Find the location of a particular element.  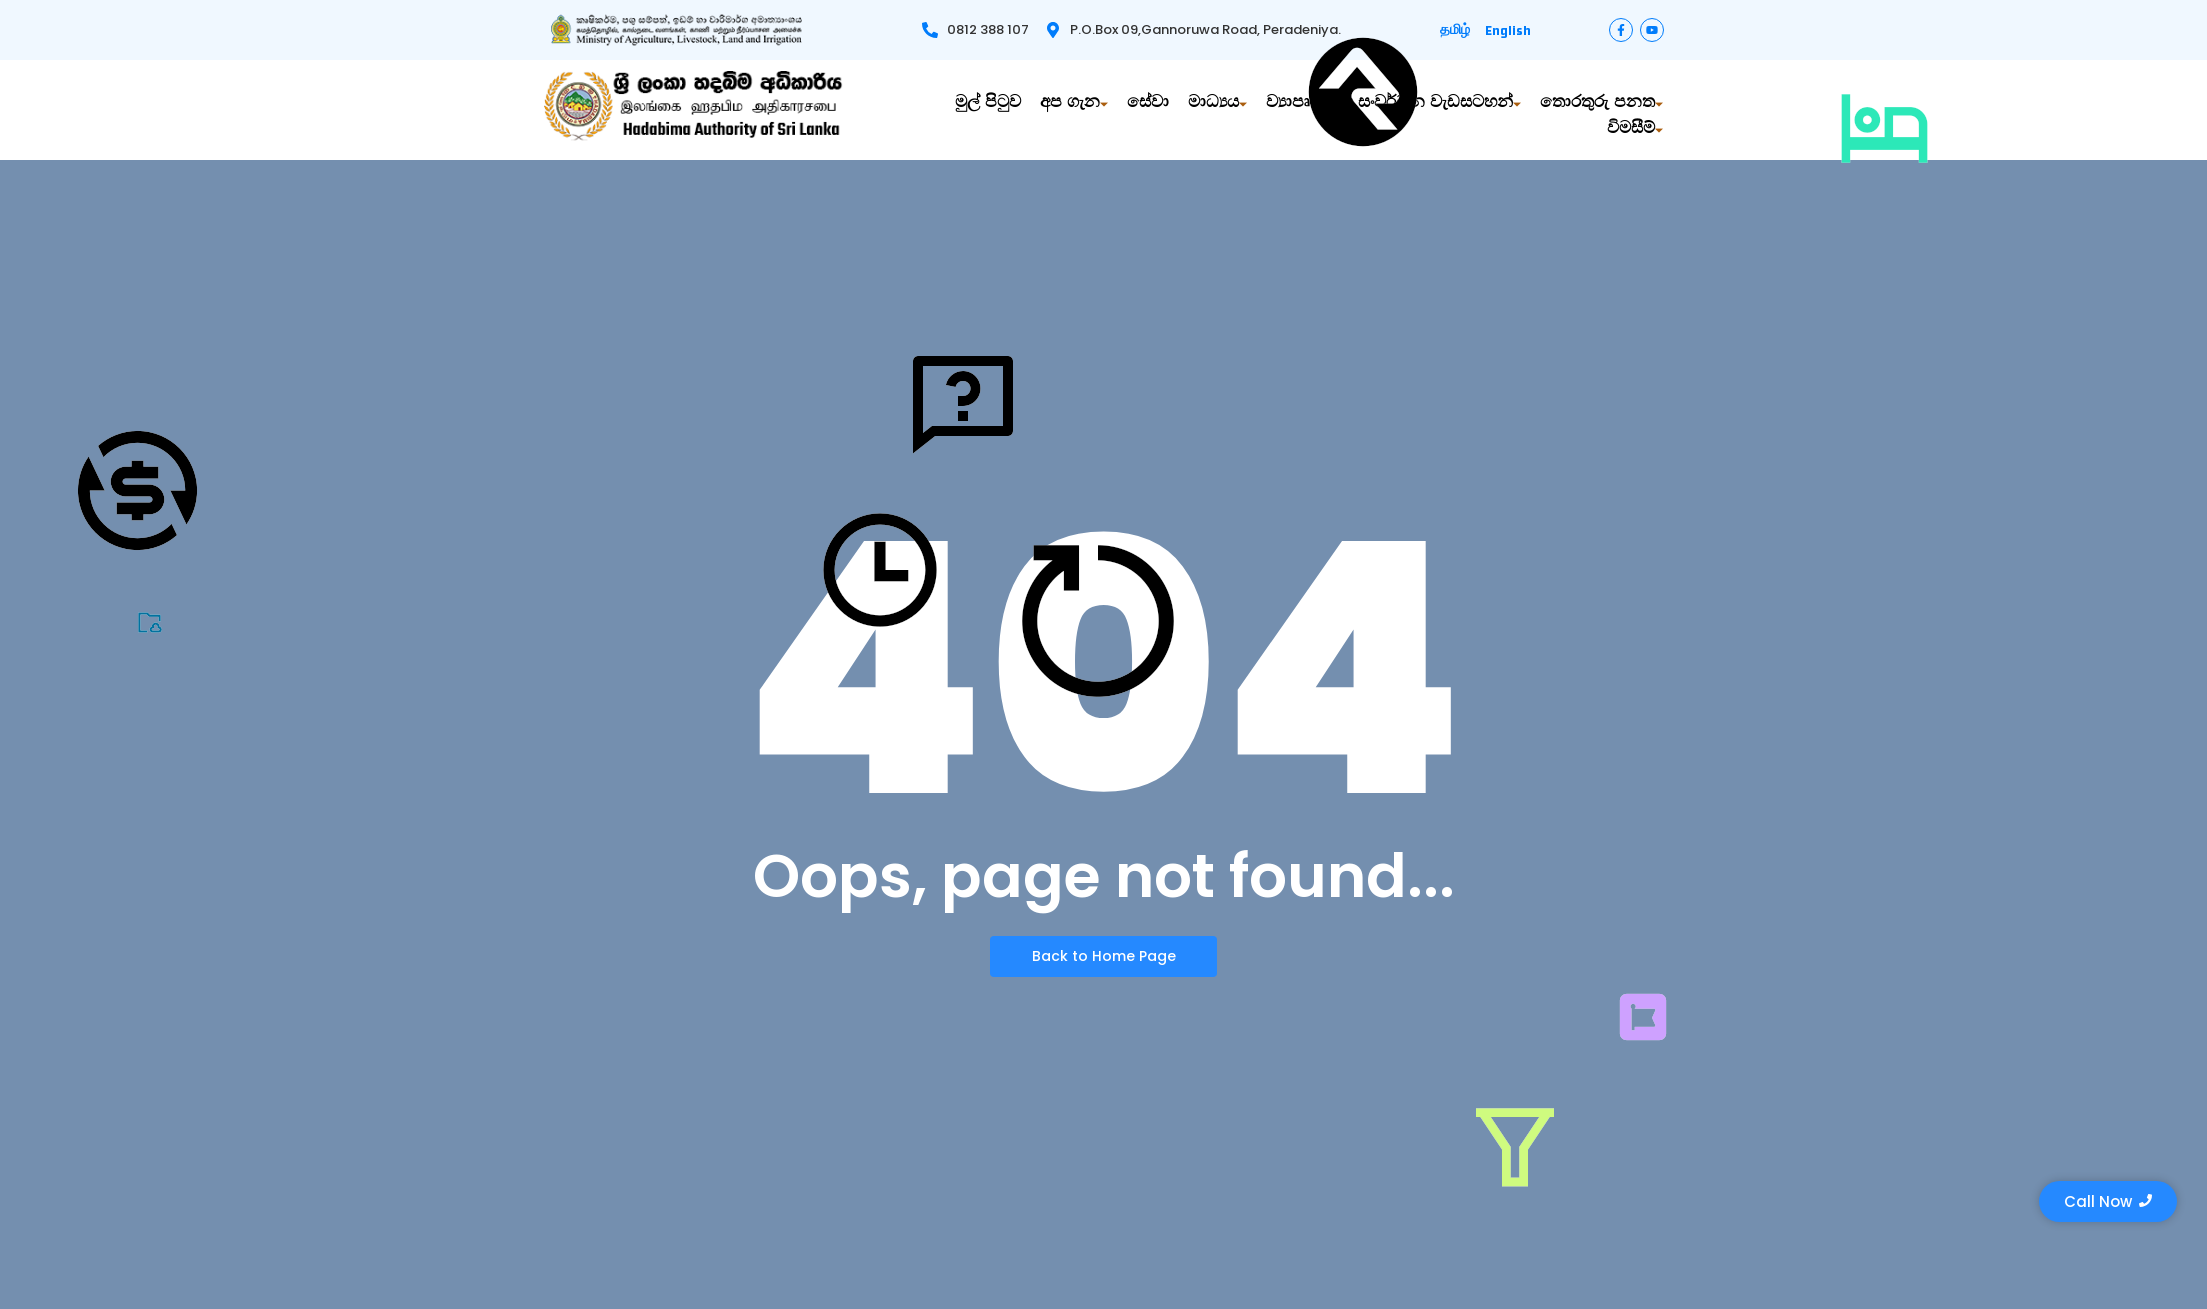

filter or sort content is located at coordinates (1515, 1143).